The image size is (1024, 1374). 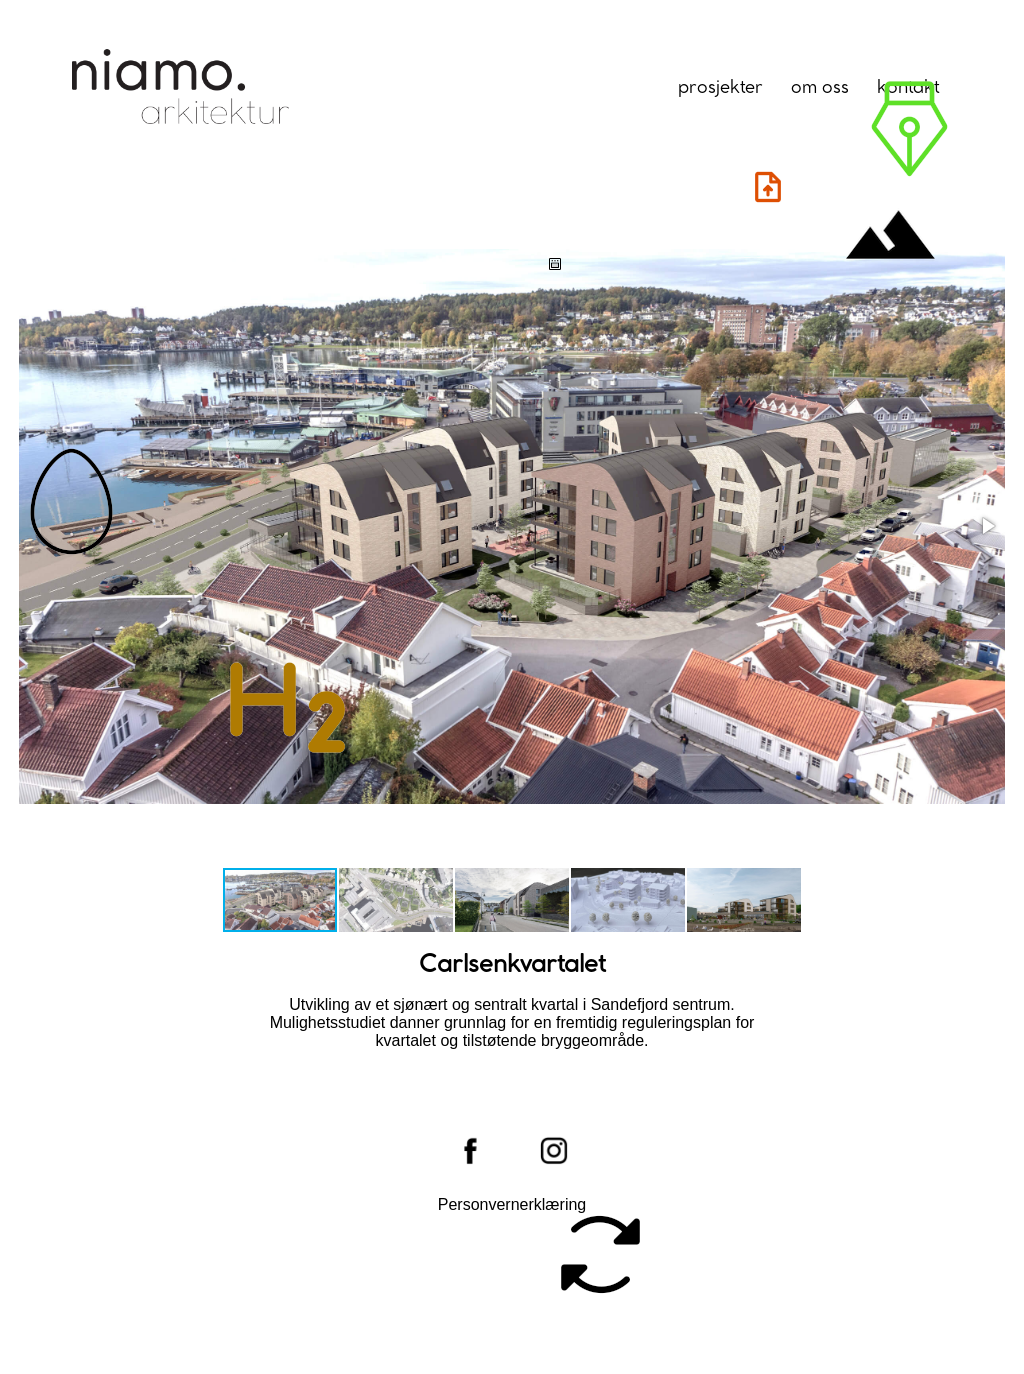 What do you see at coordinates (890, 234) in the screenshot?
I see `switch to terrain map view` at bounding box center [890, 234].